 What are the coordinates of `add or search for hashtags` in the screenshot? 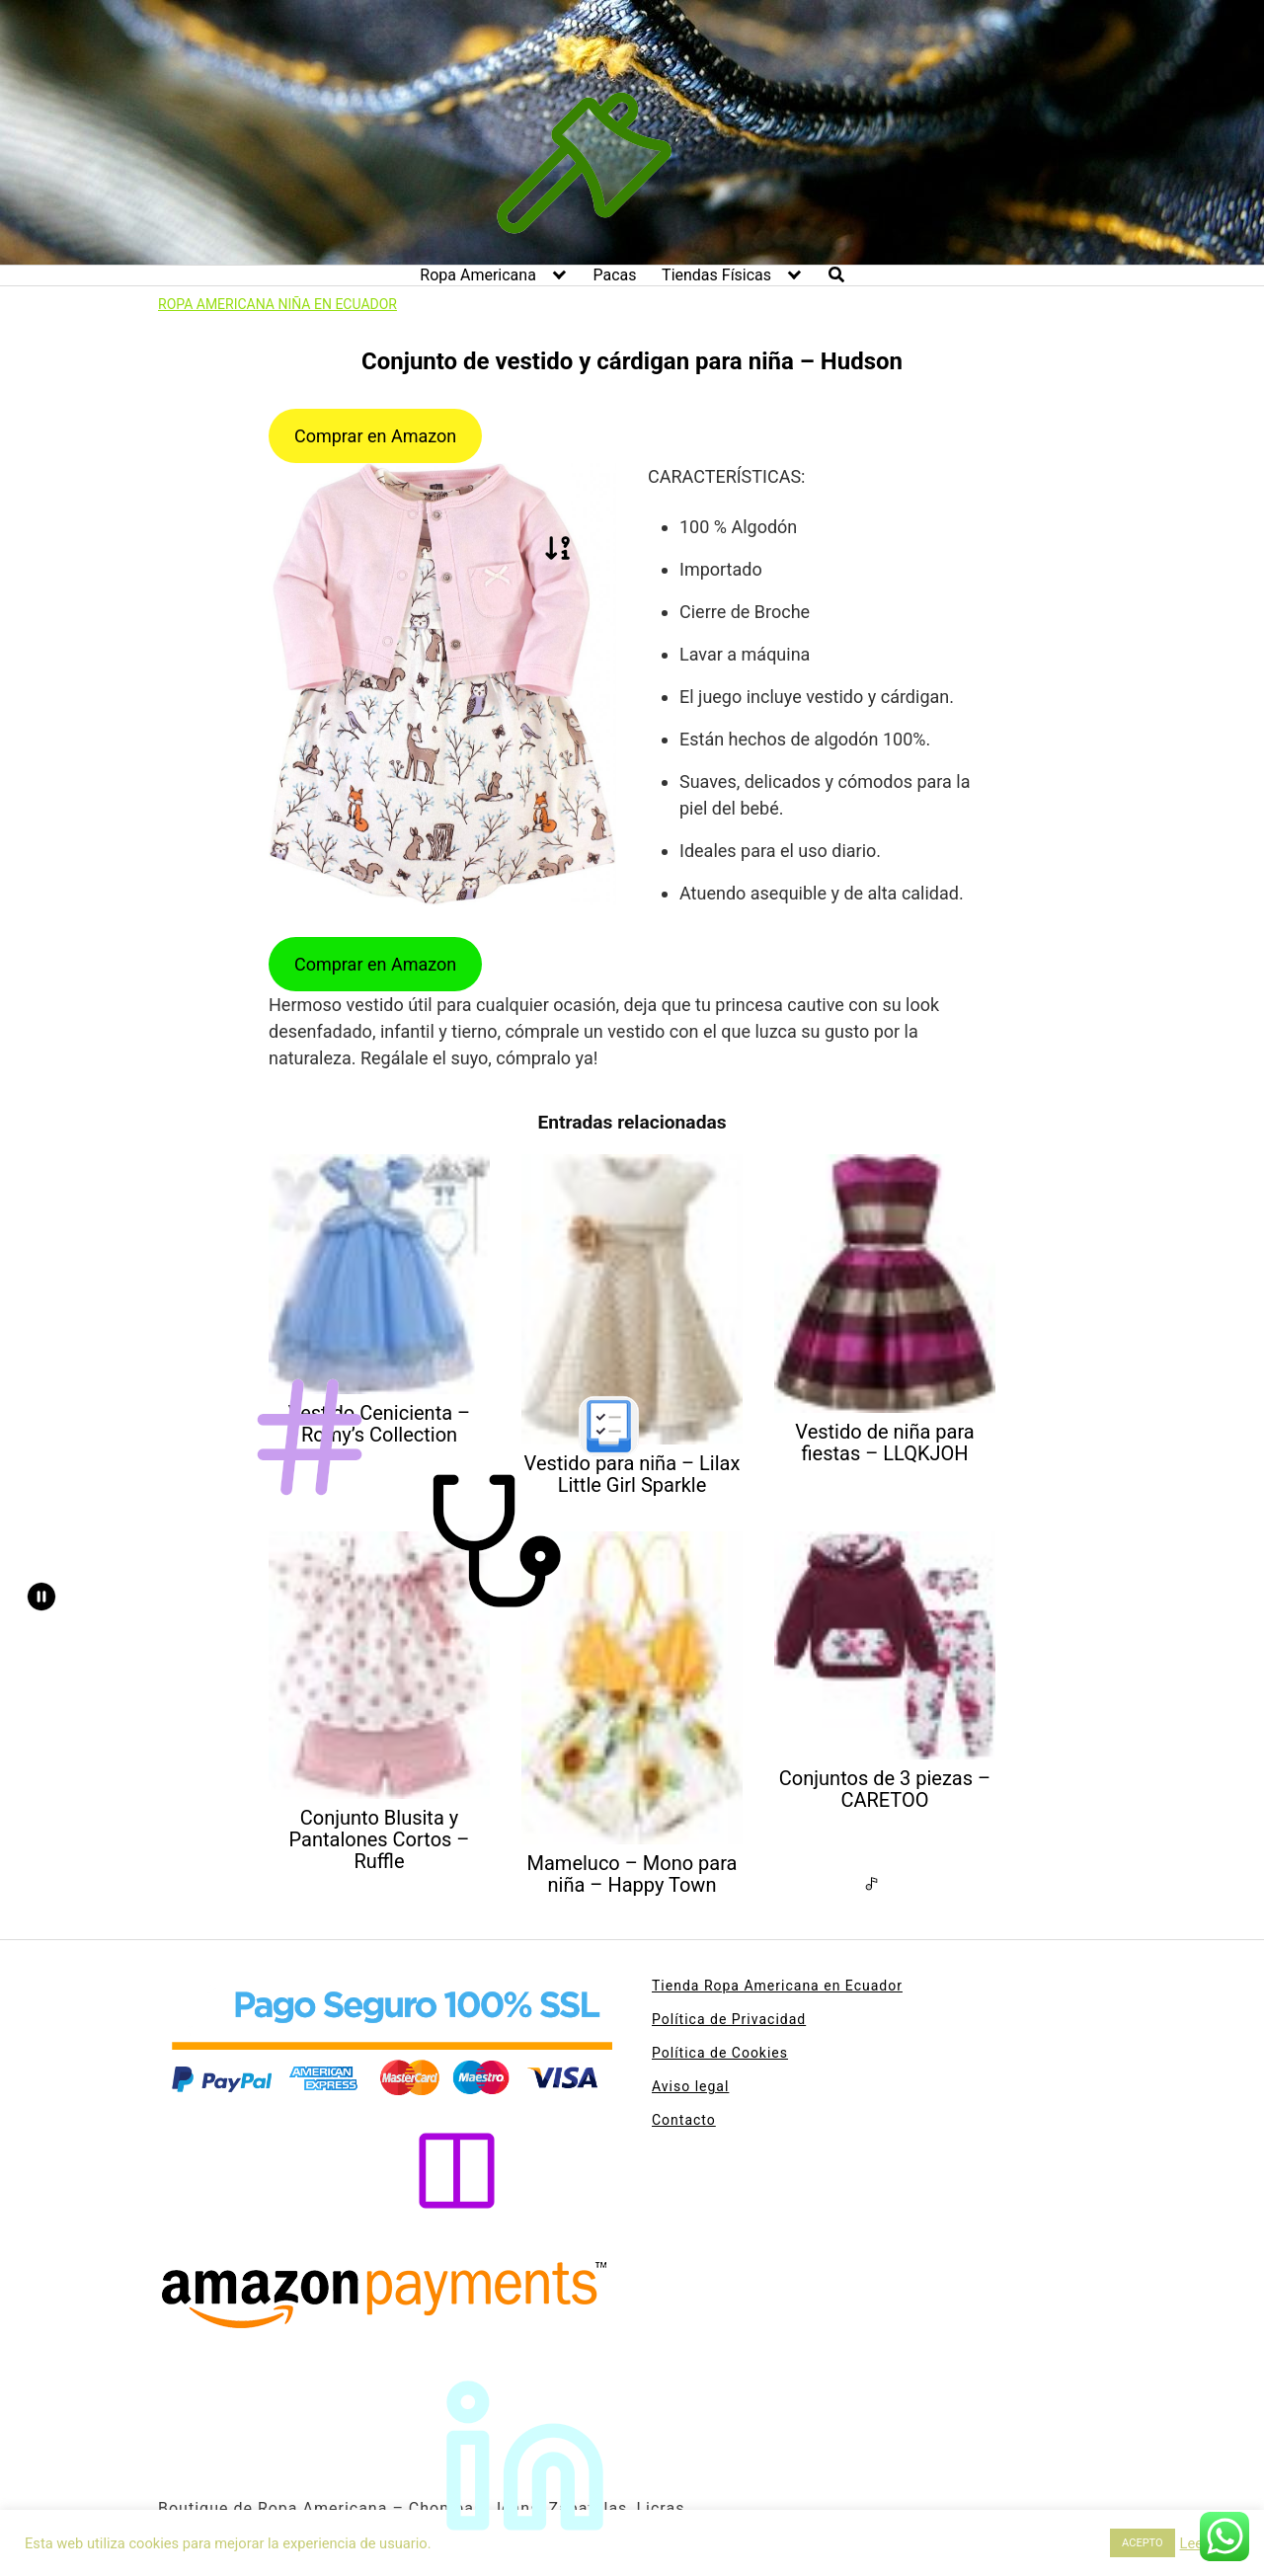 It's located at (309, 1437).